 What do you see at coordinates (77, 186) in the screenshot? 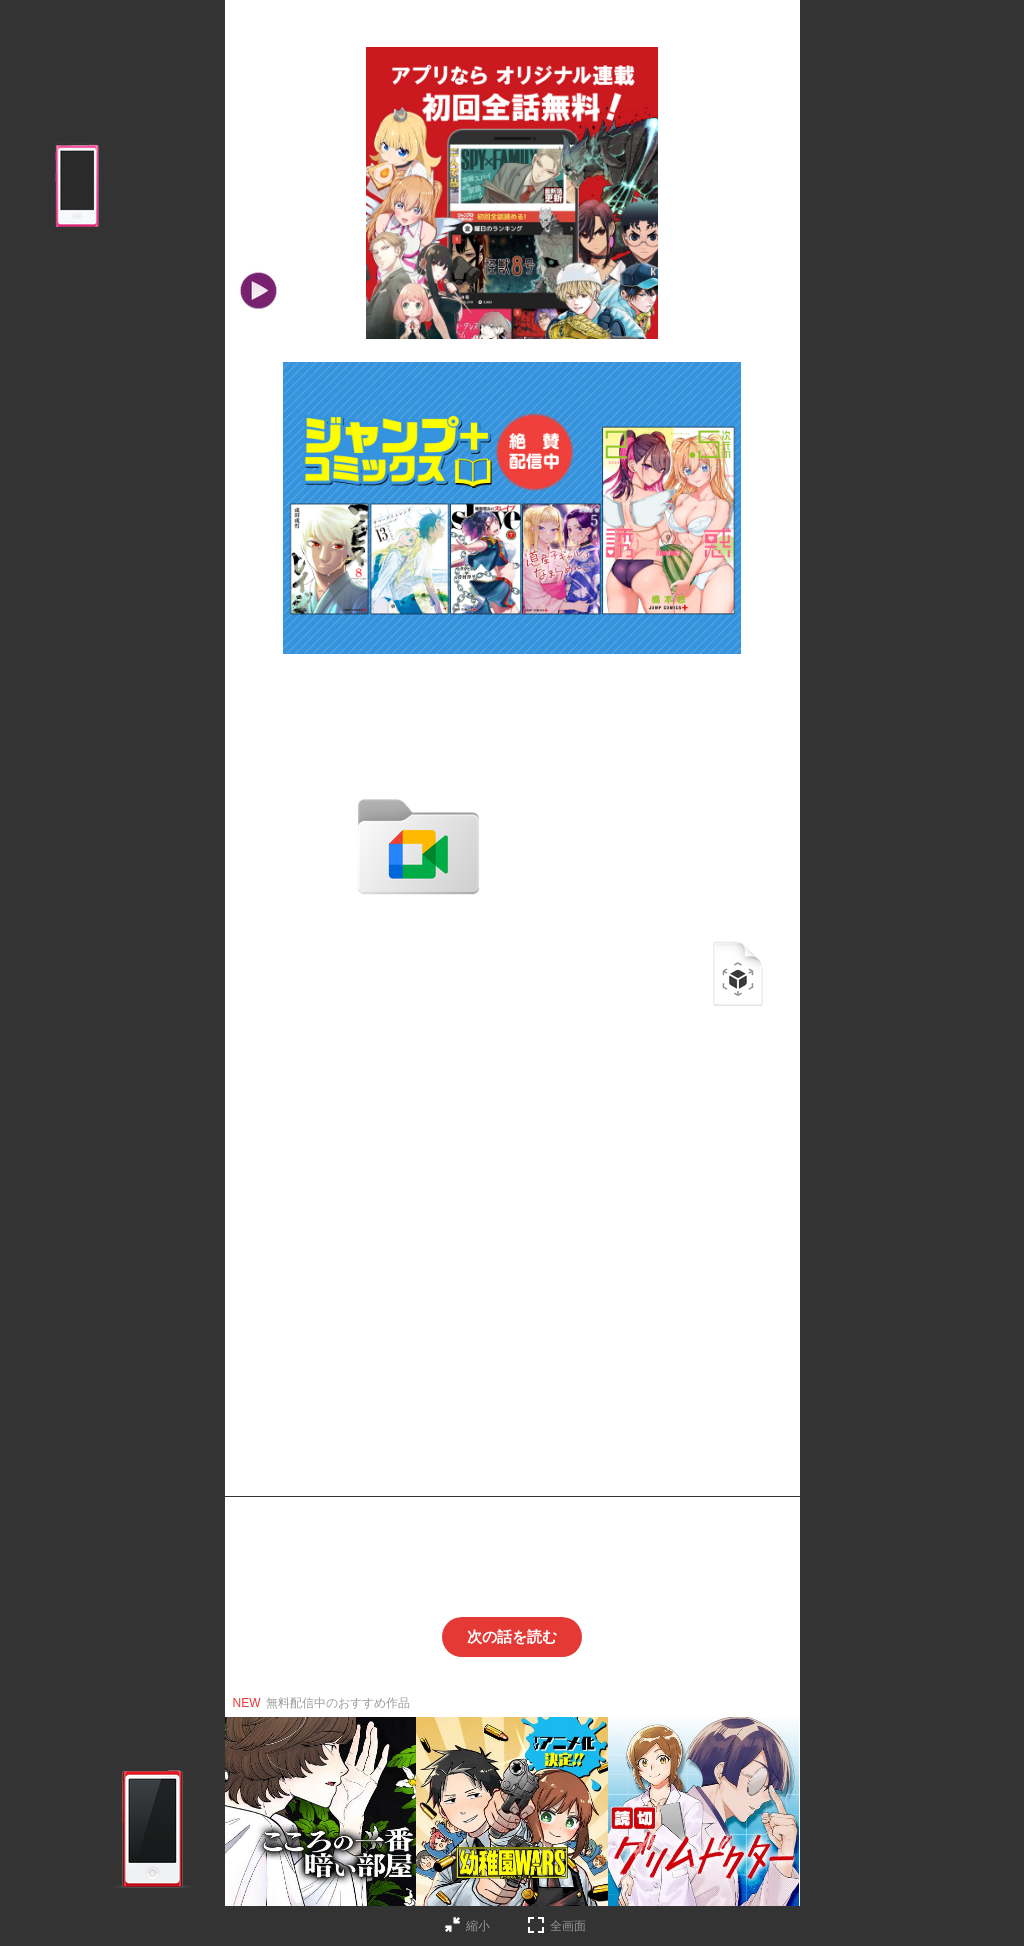
I see `iPod nano device in pink` at bounding box center [77, 186].